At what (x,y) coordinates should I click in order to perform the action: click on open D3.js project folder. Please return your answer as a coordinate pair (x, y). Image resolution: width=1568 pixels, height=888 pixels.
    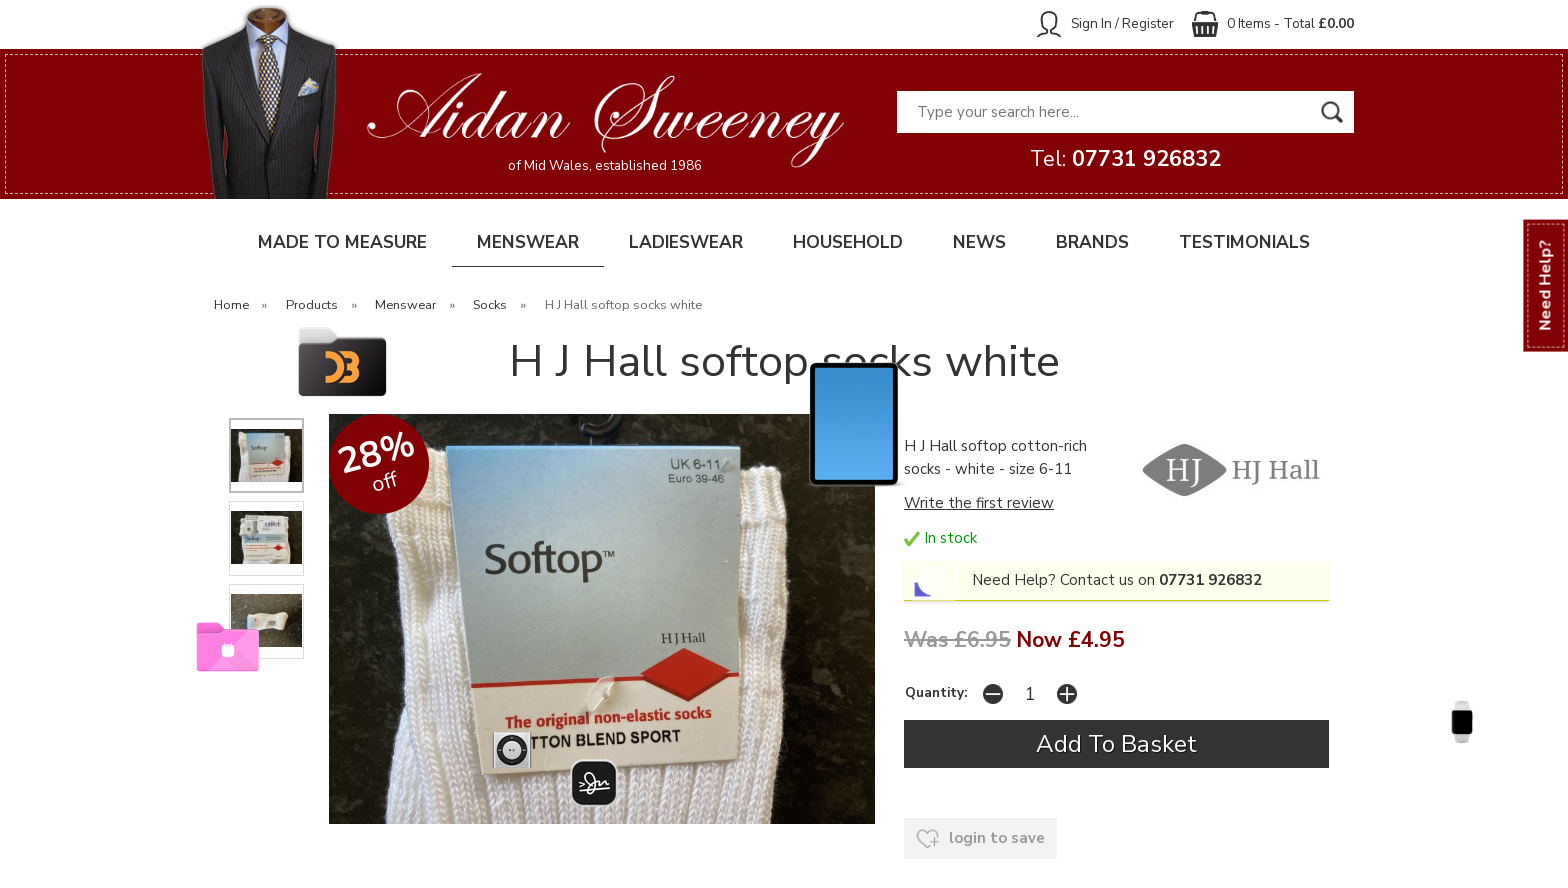
    Looking at the image, I should click on (342, 364).